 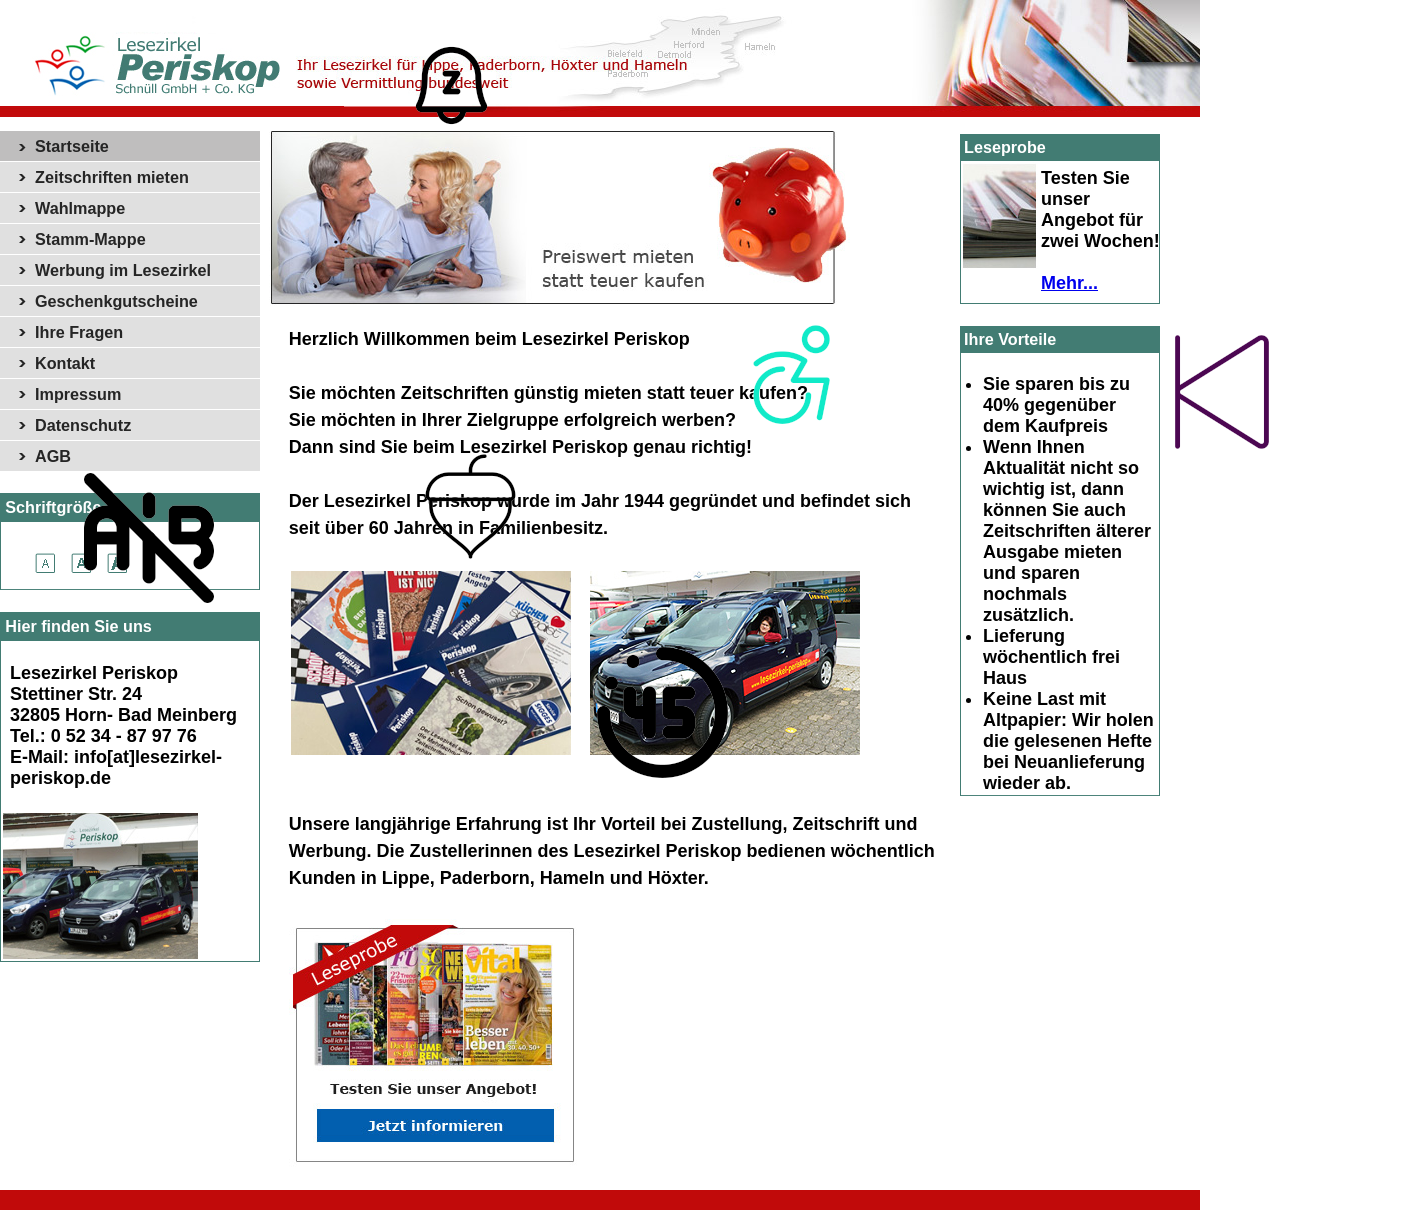 What do you see at coordinates (470, 506) in the screenshot?
I see `nature or outdoors category indicator` at bounding box center [470, 506].